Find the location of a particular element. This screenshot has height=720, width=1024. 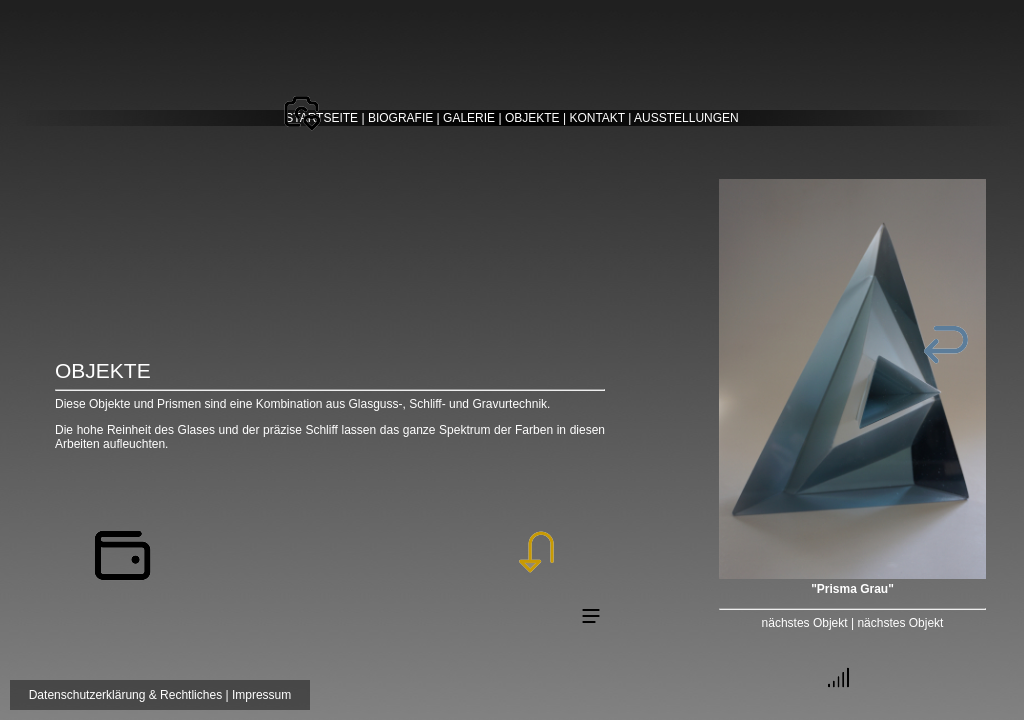

access your wallet or payment methods is located at coordinates (121, 557).